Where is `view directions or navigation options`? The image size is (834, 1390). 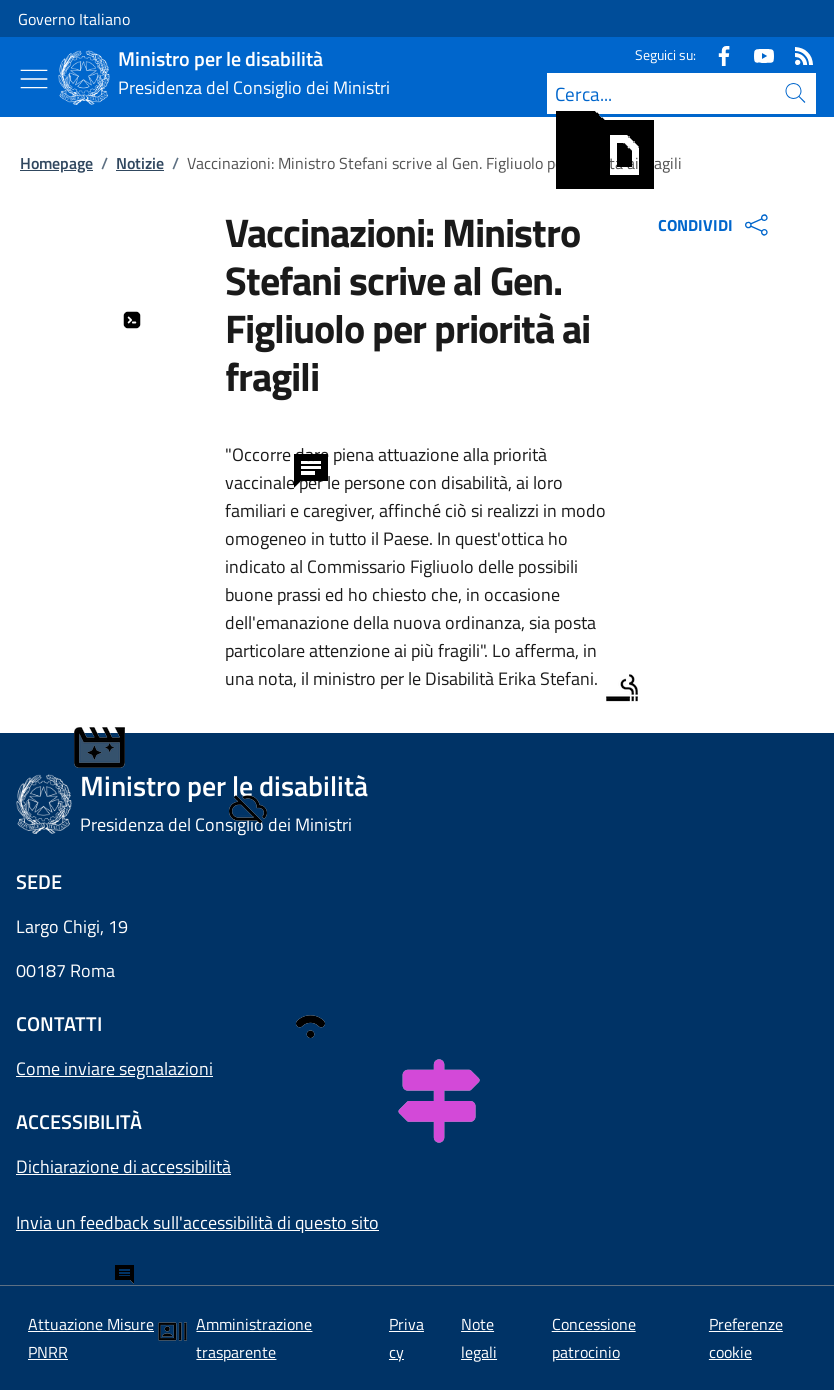
view directions or navigation options is located at coordinates (439, 1101).